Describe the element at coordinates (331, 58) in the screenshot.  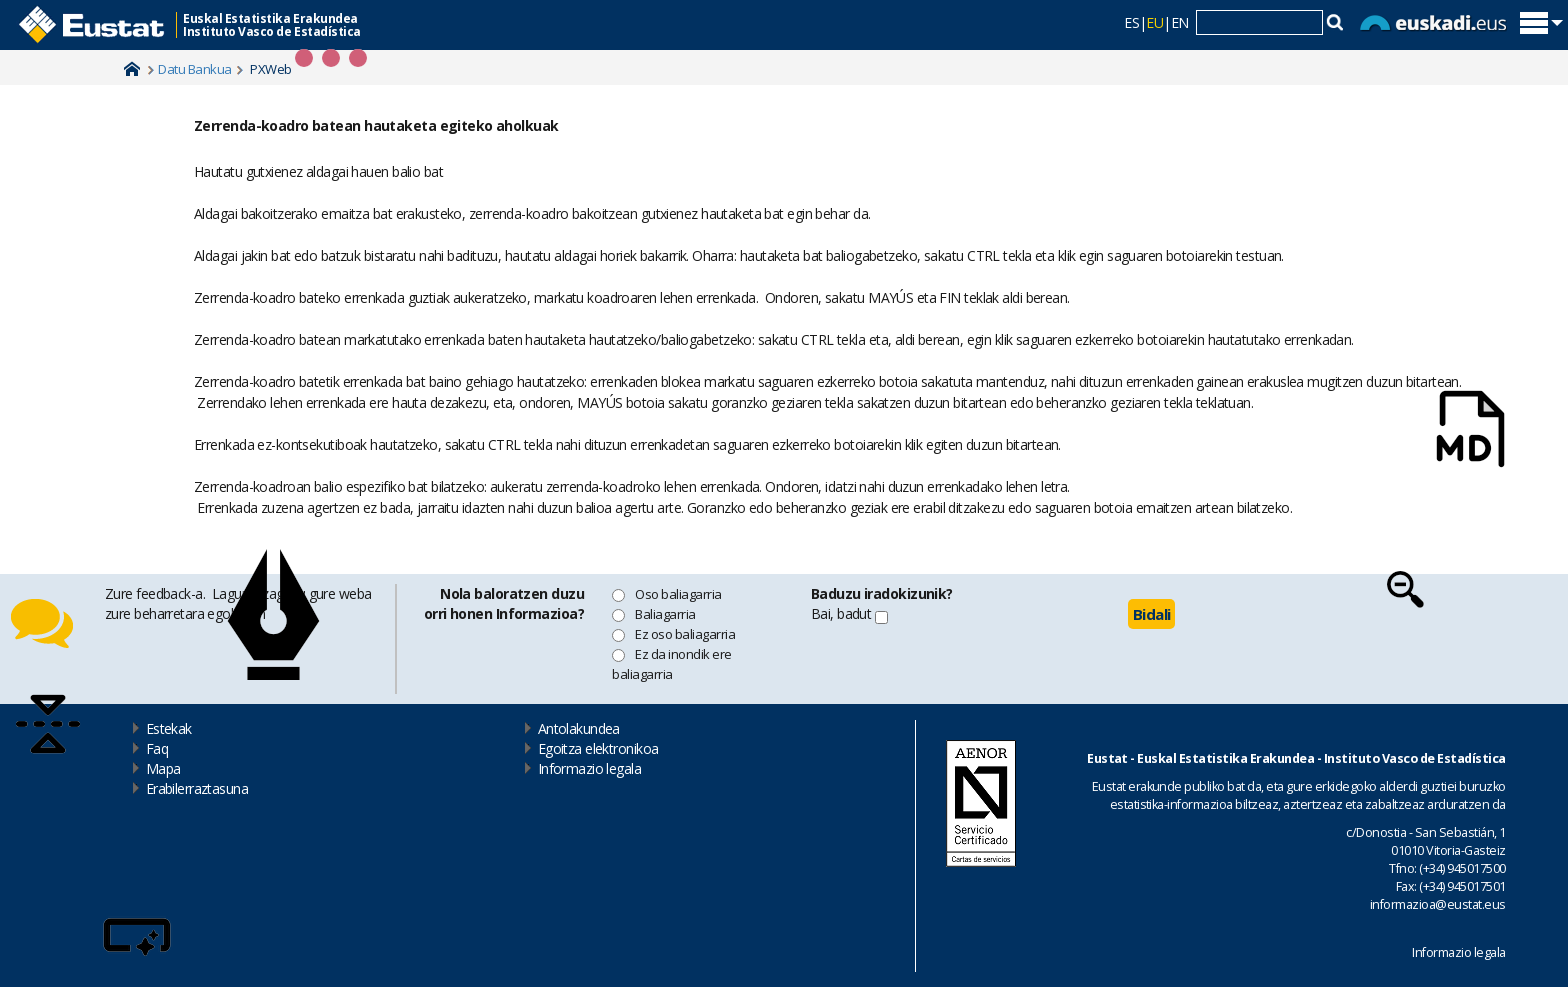
I see `access more options or actions` at that location.